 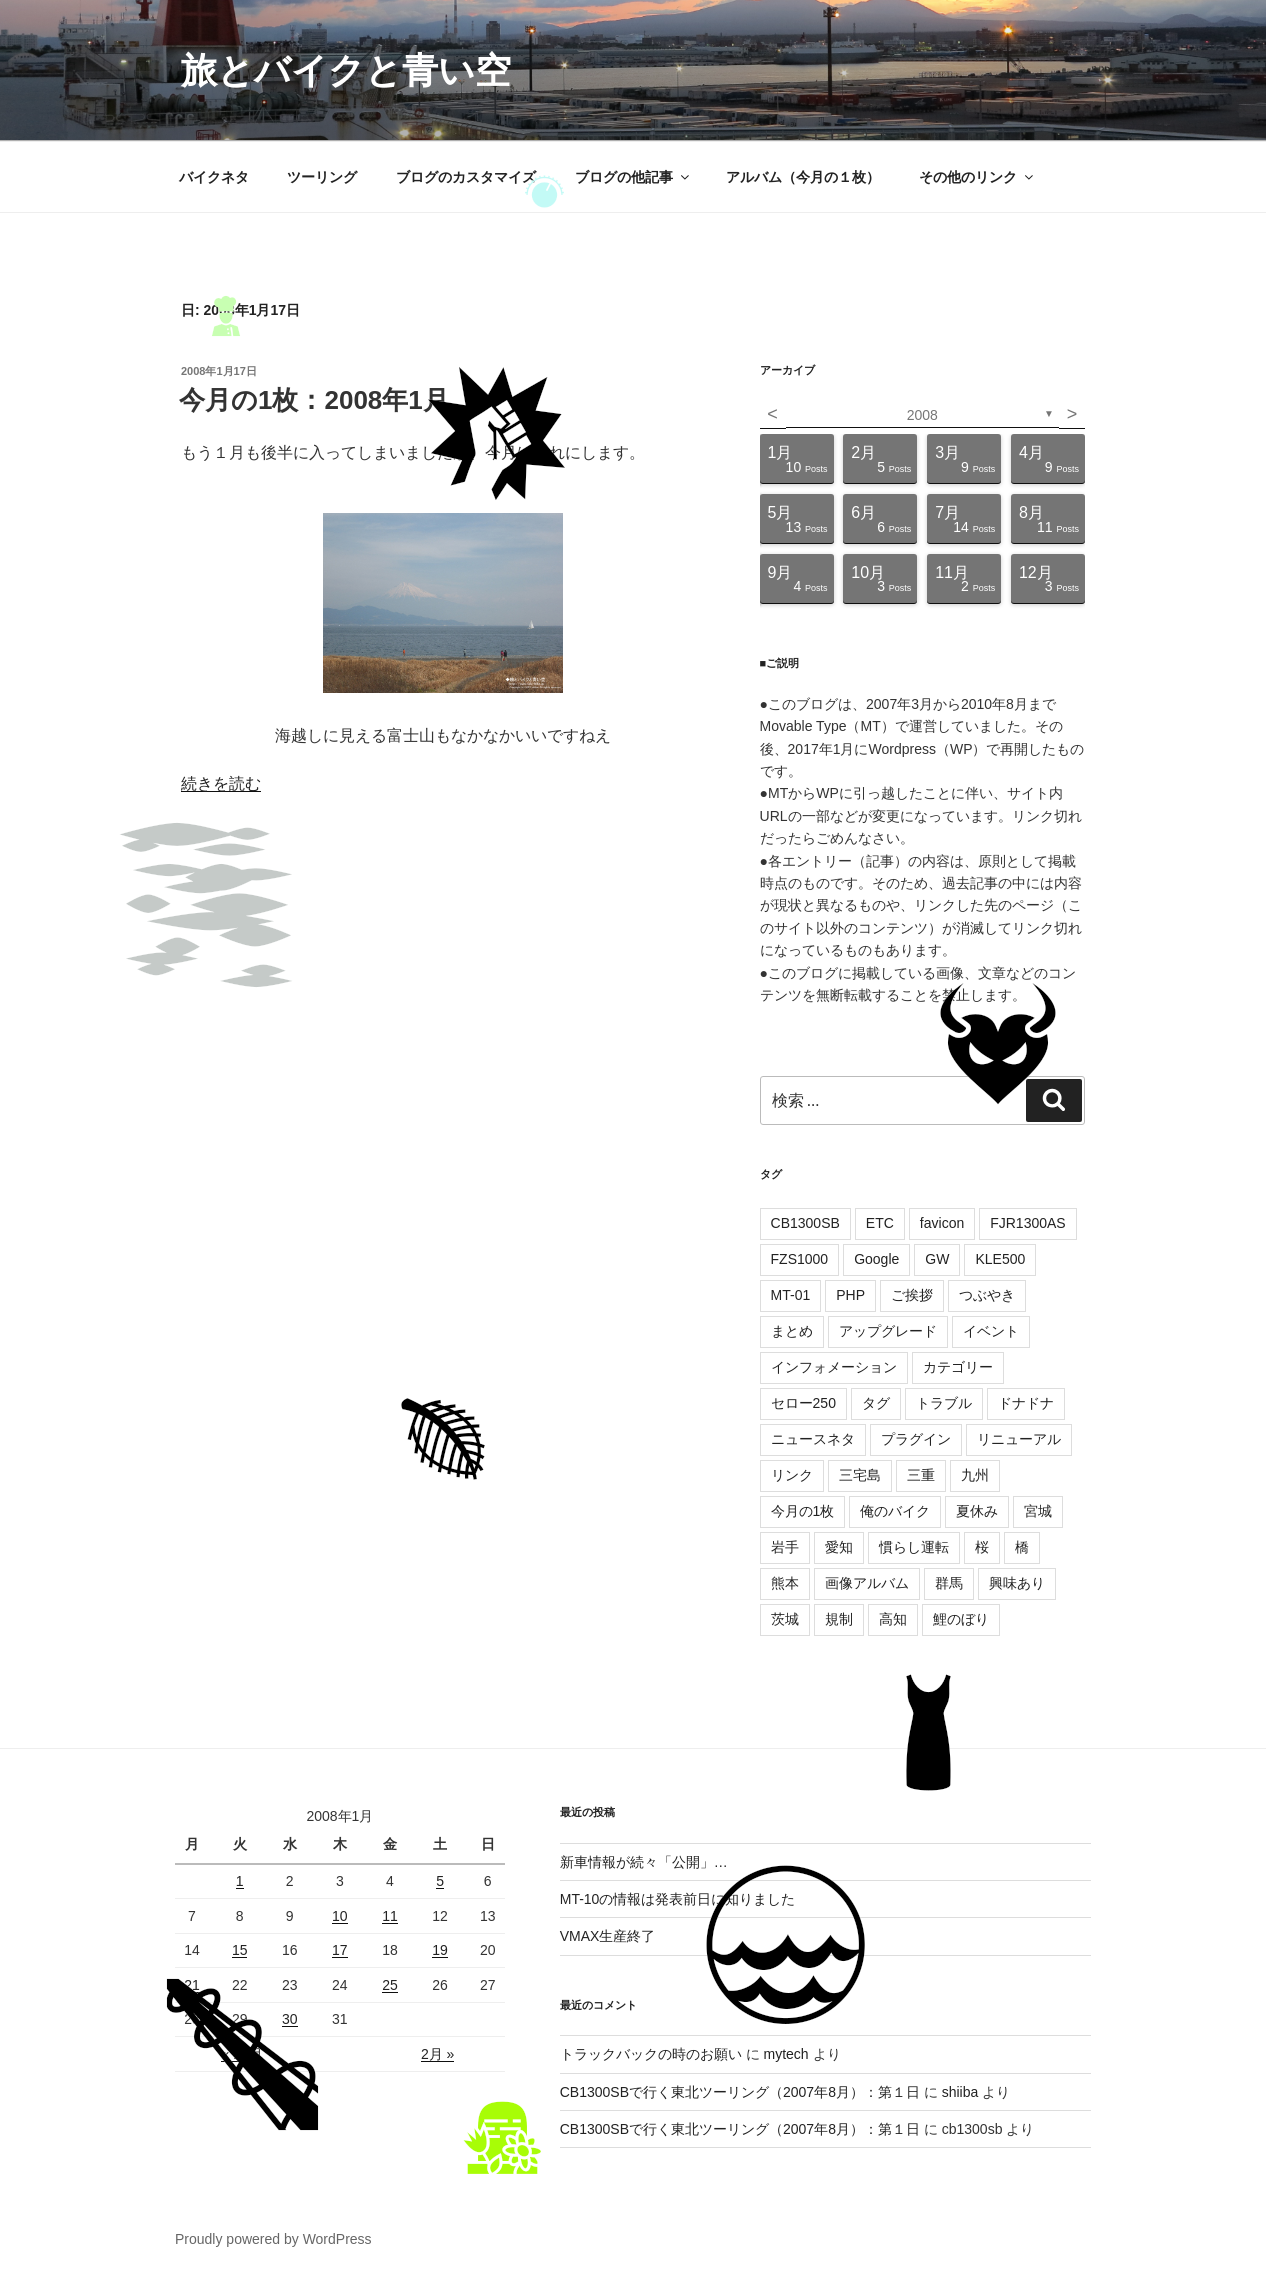 What do you see at coordinates (206, 905) in the screenshot?
I see `indicates foggy weather conditions` at bounding box center [206, 905].